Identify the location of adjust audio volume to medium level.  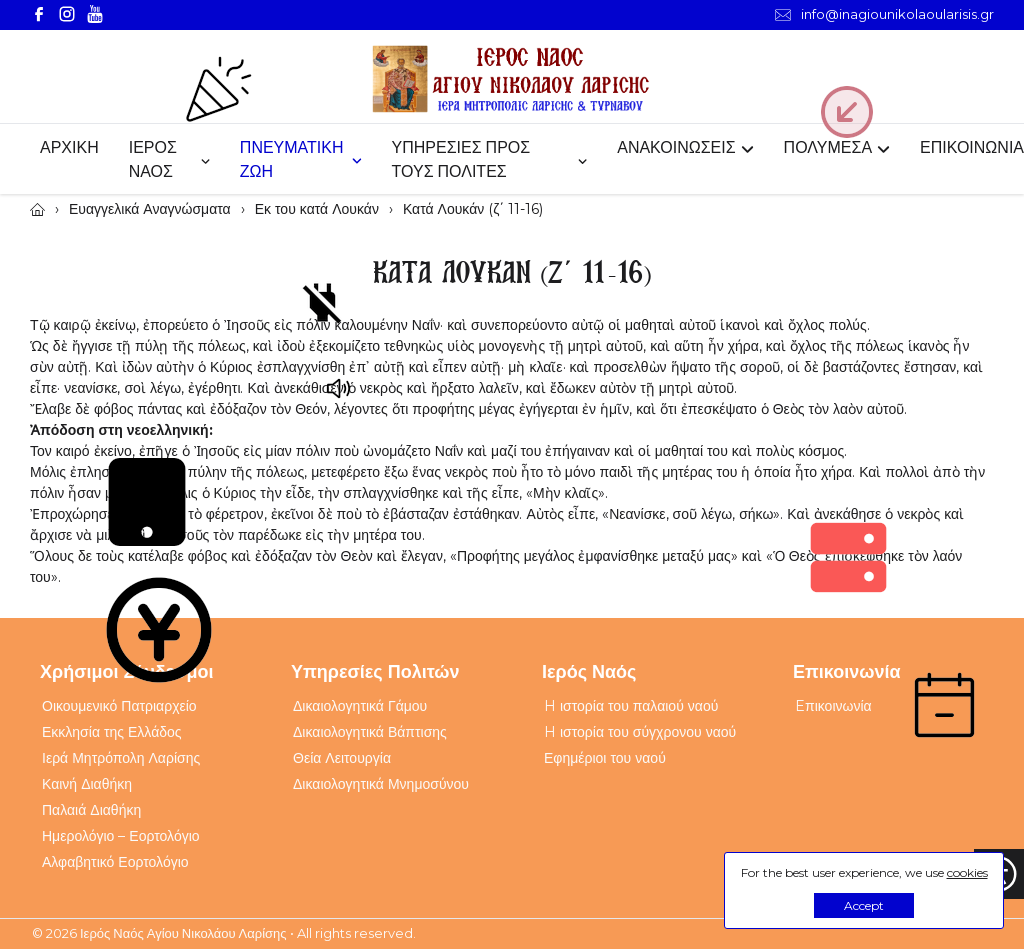
(338, 388).